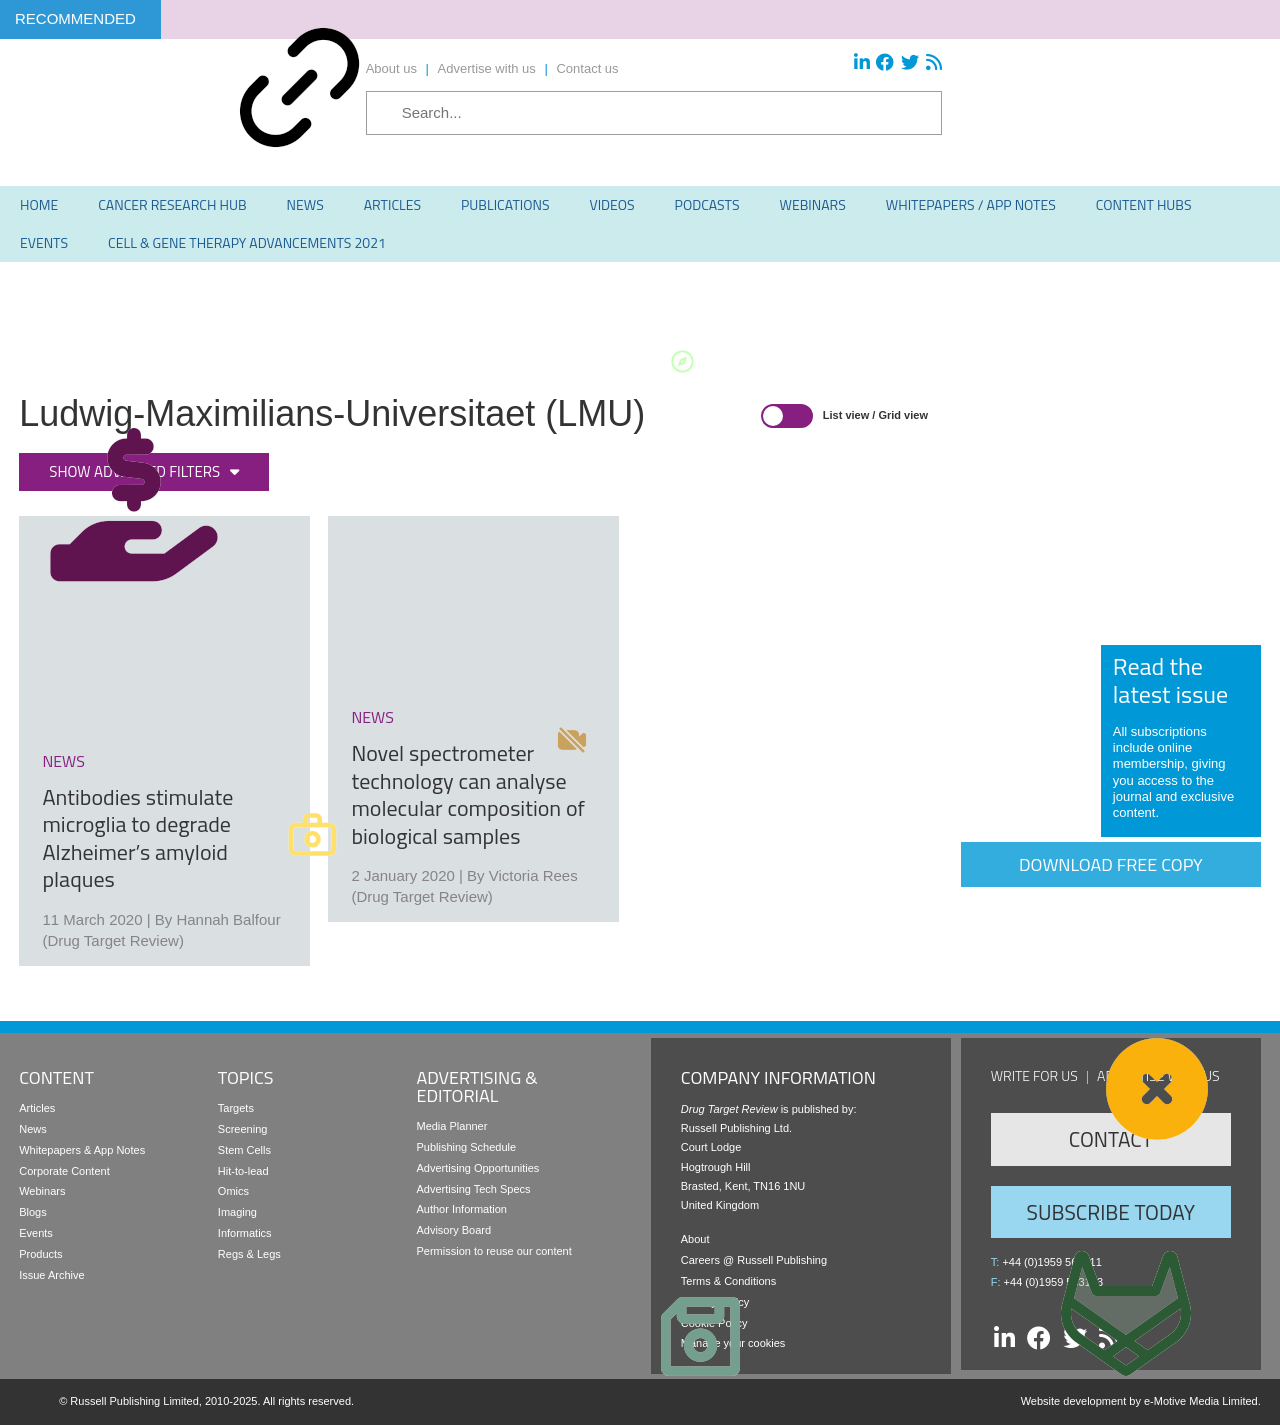  What do you see at coordinates (572, 740) in the screenshot?
I see `turn off camera or disable video` at bounding box center [572, 740].